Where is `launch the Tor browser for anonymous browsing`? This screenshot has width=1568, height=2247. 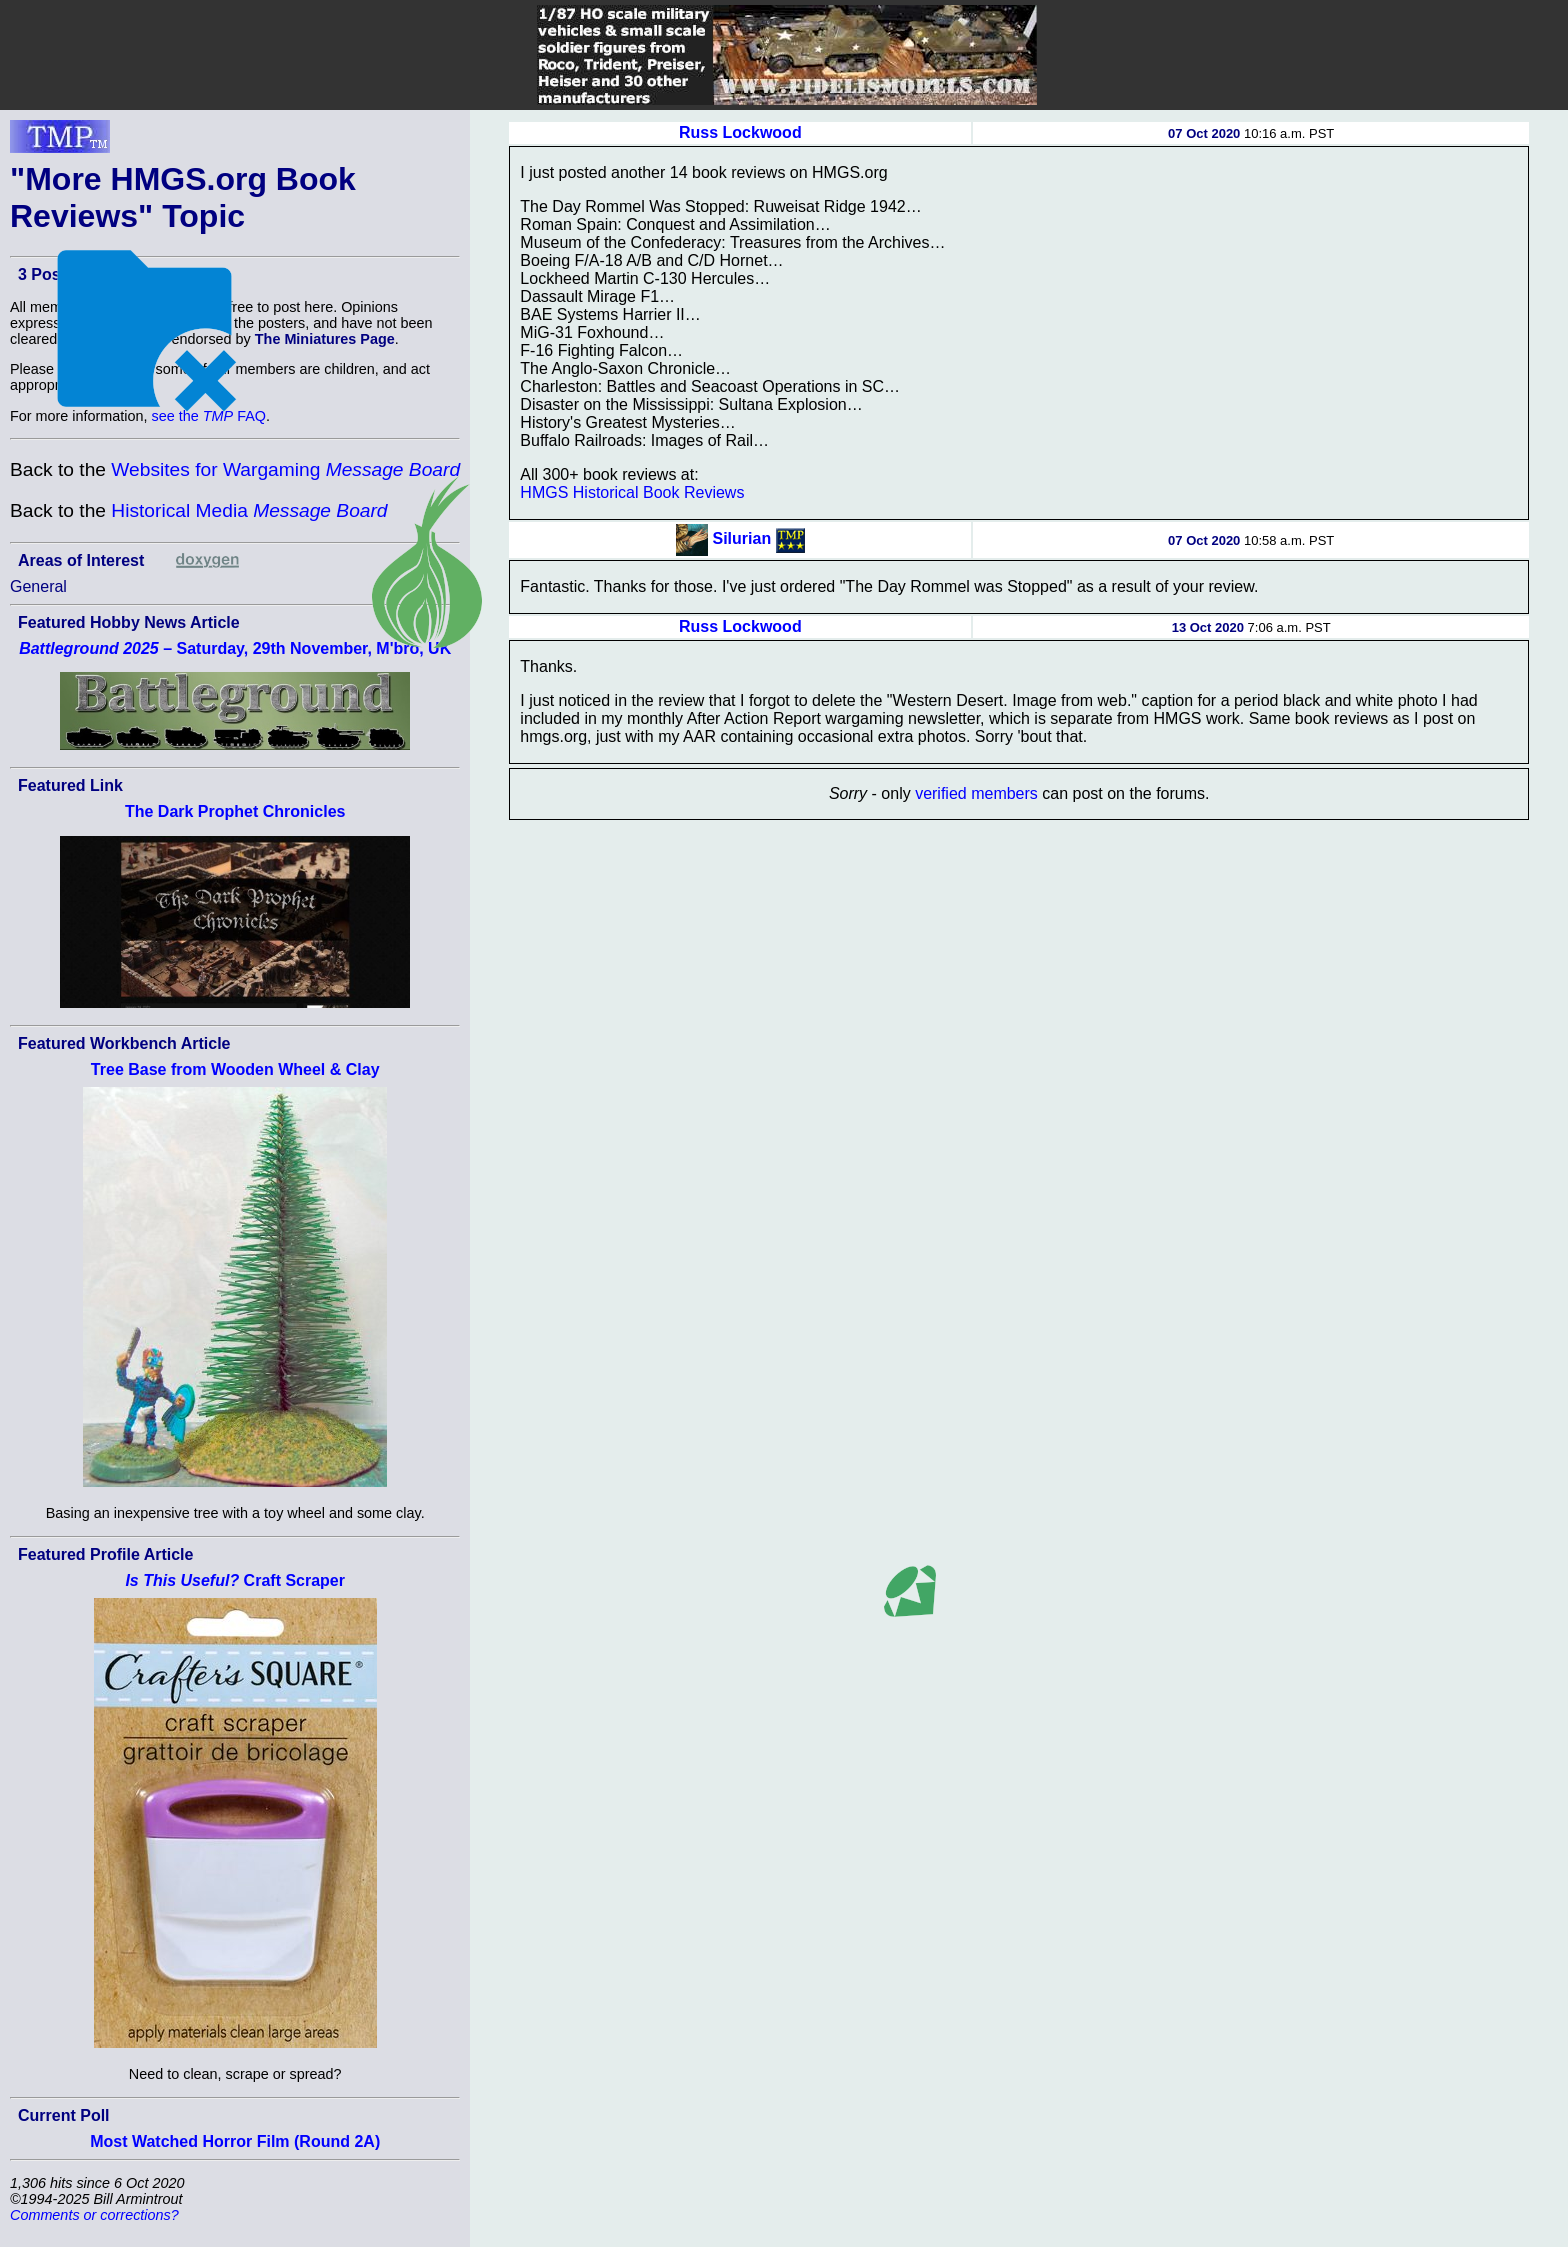 launch the Tor browser for anonymous browsing is located at coordinates (427, 562).